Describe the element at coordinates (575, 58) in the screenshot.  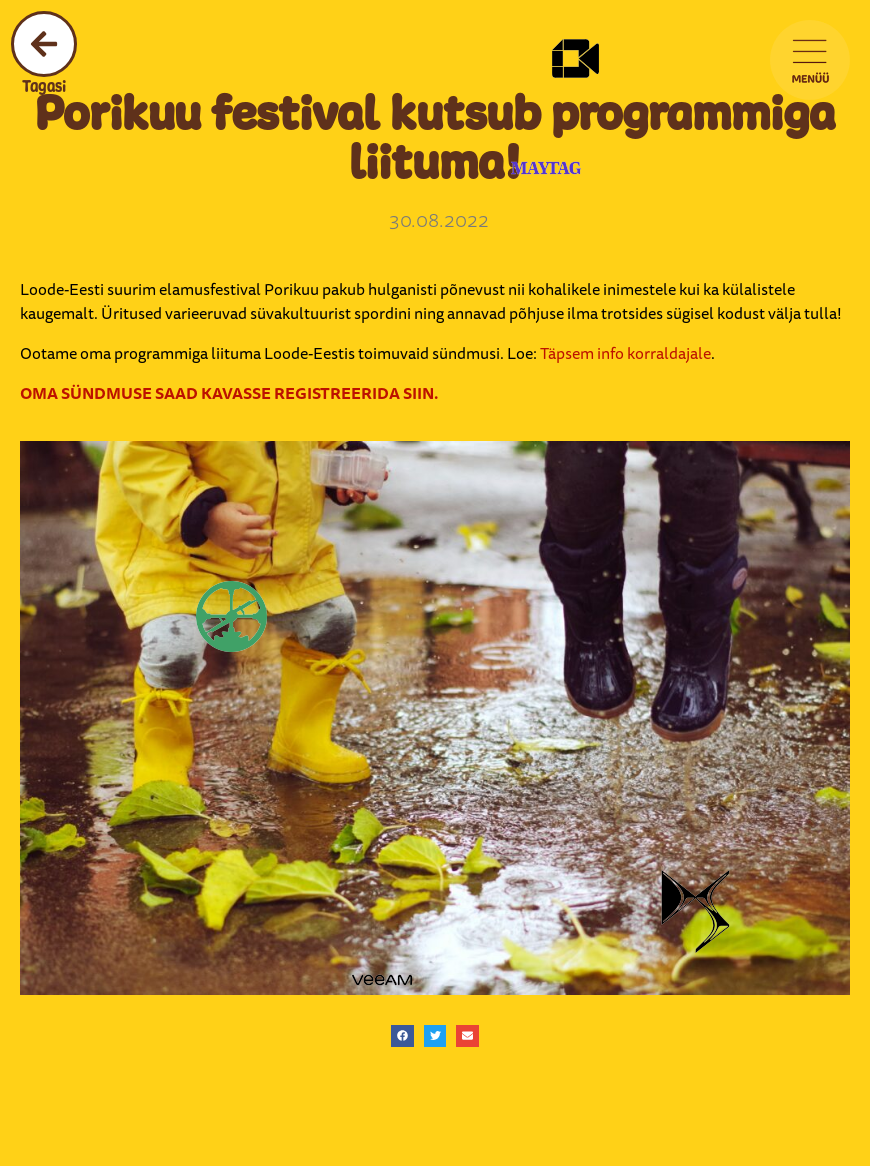
I see `join a Google Meet video call` at that location.